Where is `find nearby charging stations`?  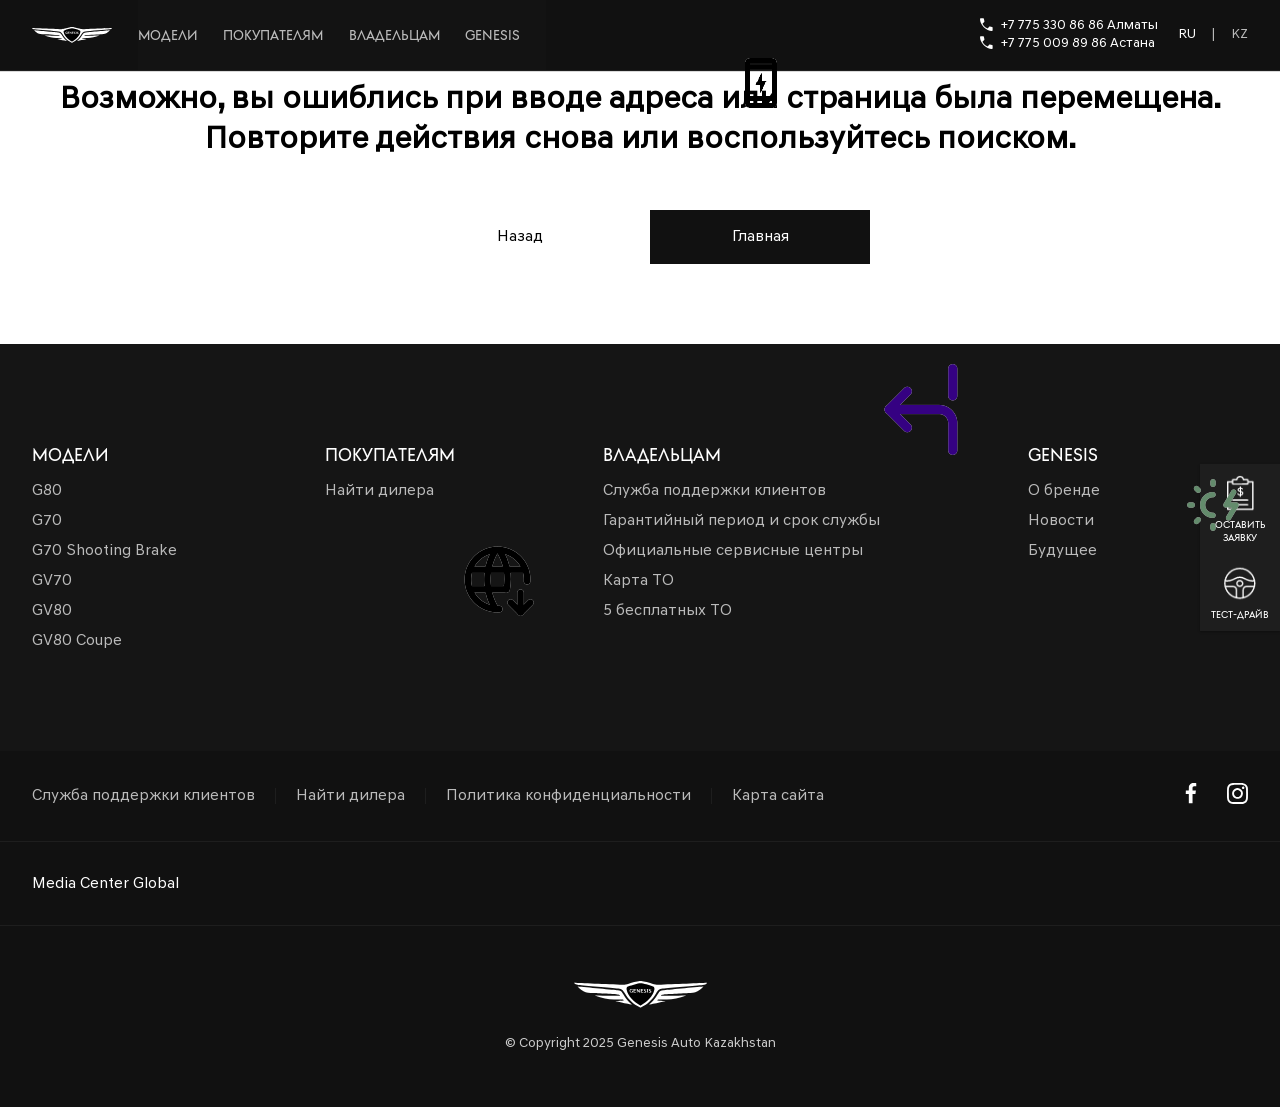
find nearby charging stations is located at coordinates (761, 83).